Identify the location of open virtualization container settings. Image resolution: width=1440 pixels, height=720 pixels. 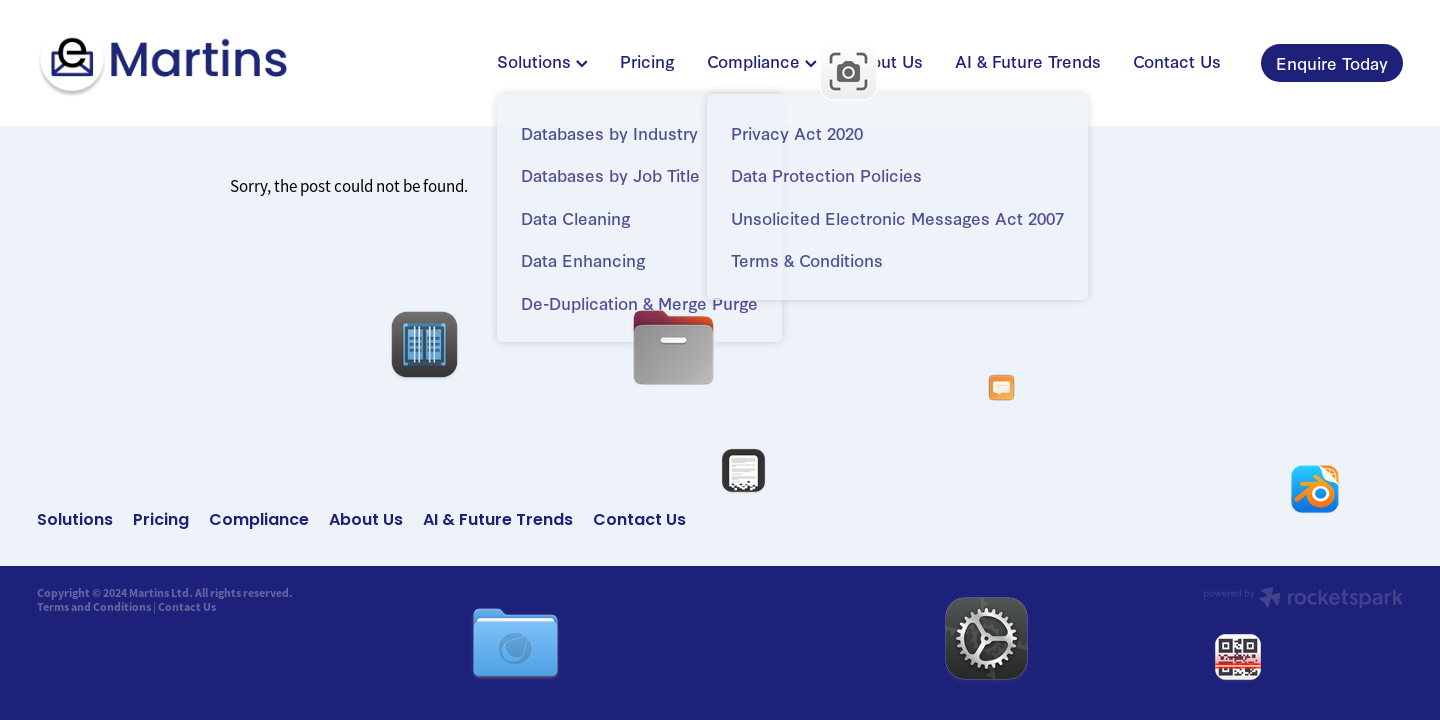
(424, 344).